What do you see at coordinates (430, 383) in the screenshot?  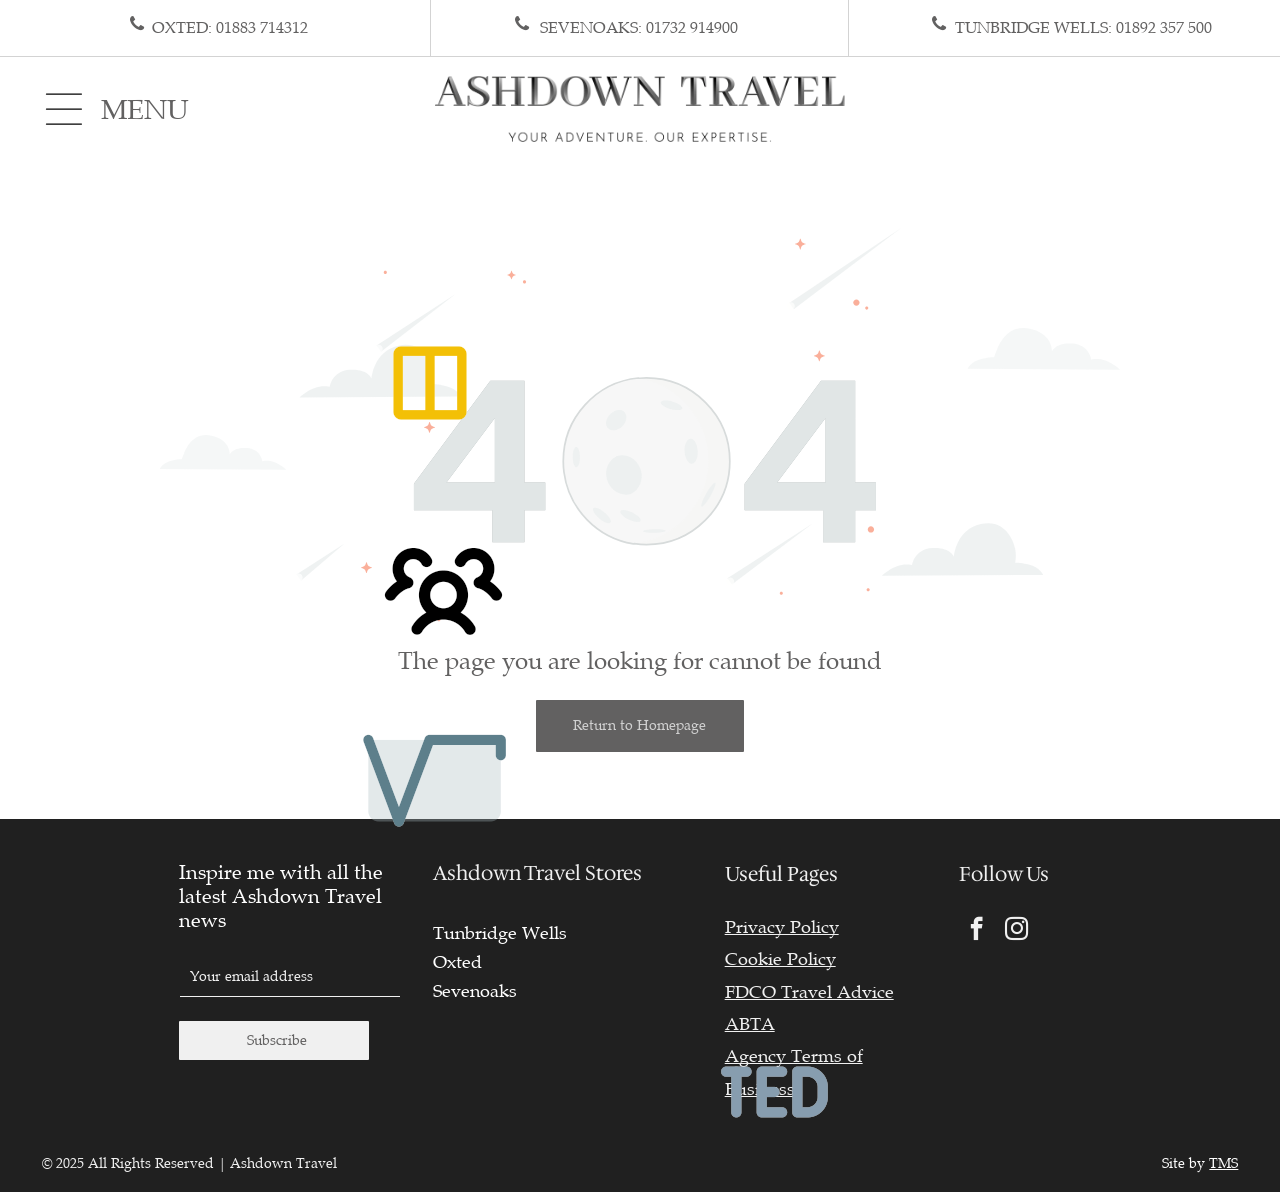 I see `split view horizontally` at bounding box center [430, 383].